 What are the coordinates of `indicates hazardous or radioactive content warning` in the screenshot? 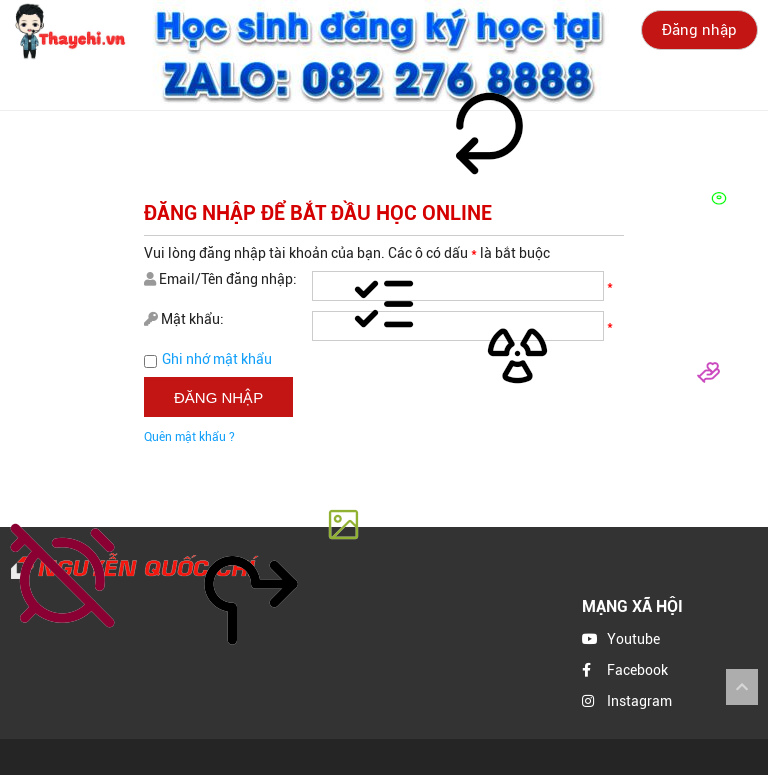 It's located at (517, 353).